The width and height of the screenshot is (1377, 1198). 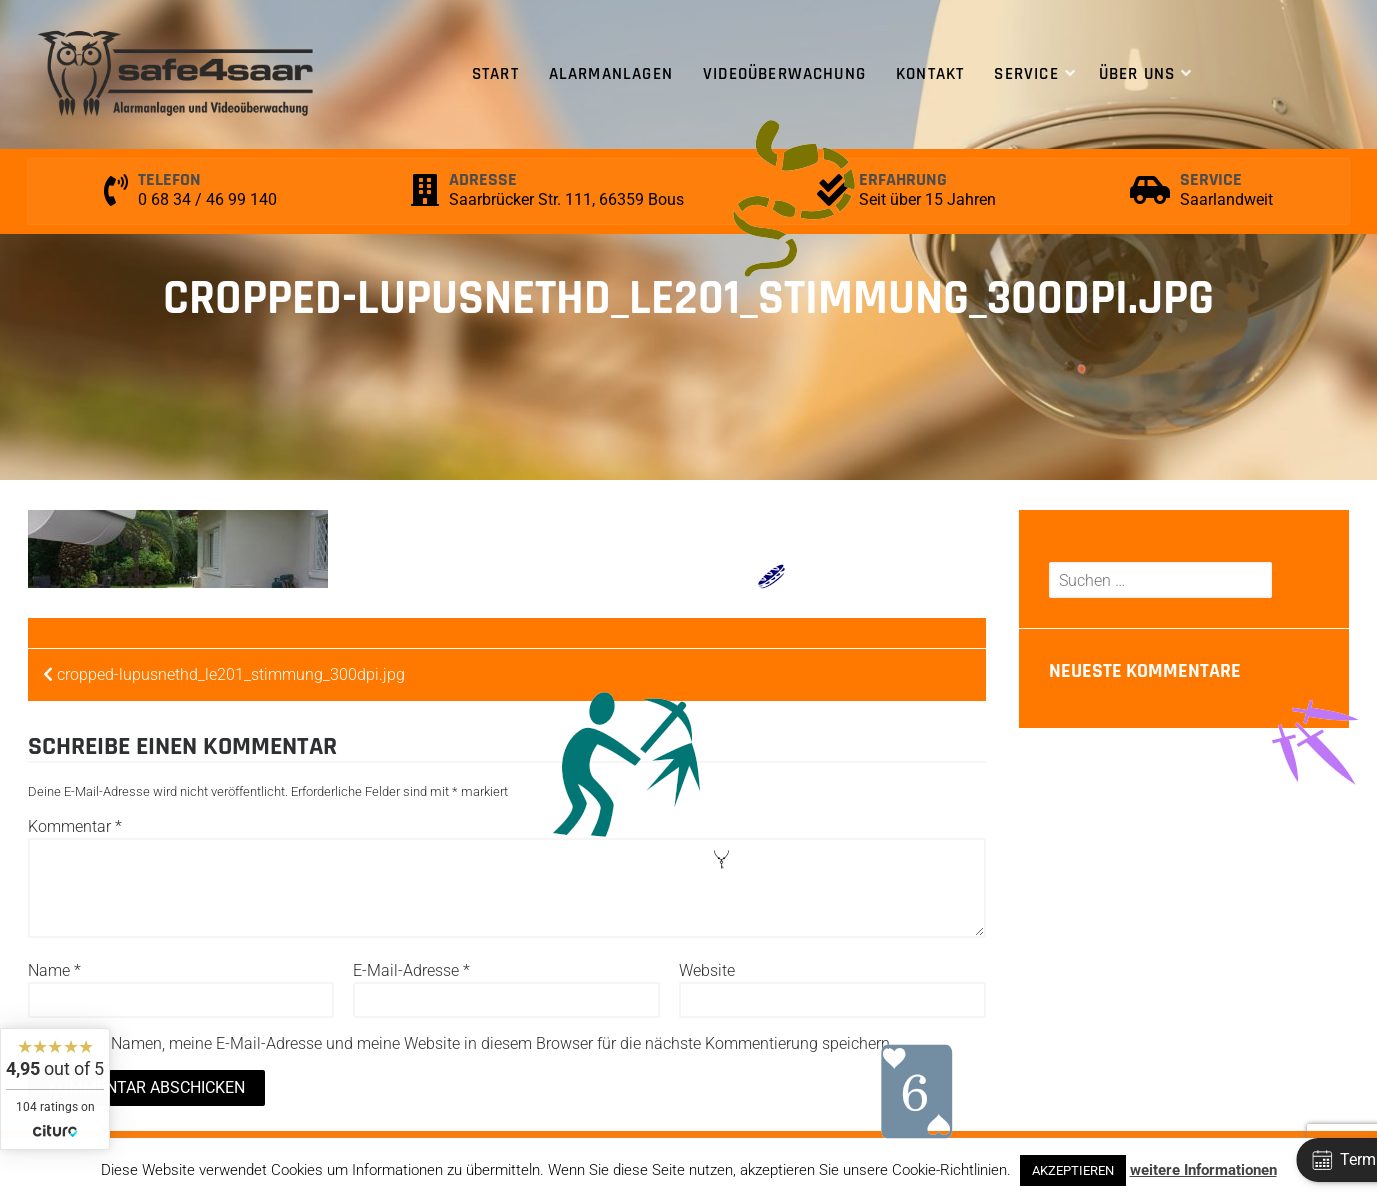 What do you see at coordinates (721, 859) in the screenshot?
I see `decorative key item or accessory in a game inventory` at bounding box center [721, 859].